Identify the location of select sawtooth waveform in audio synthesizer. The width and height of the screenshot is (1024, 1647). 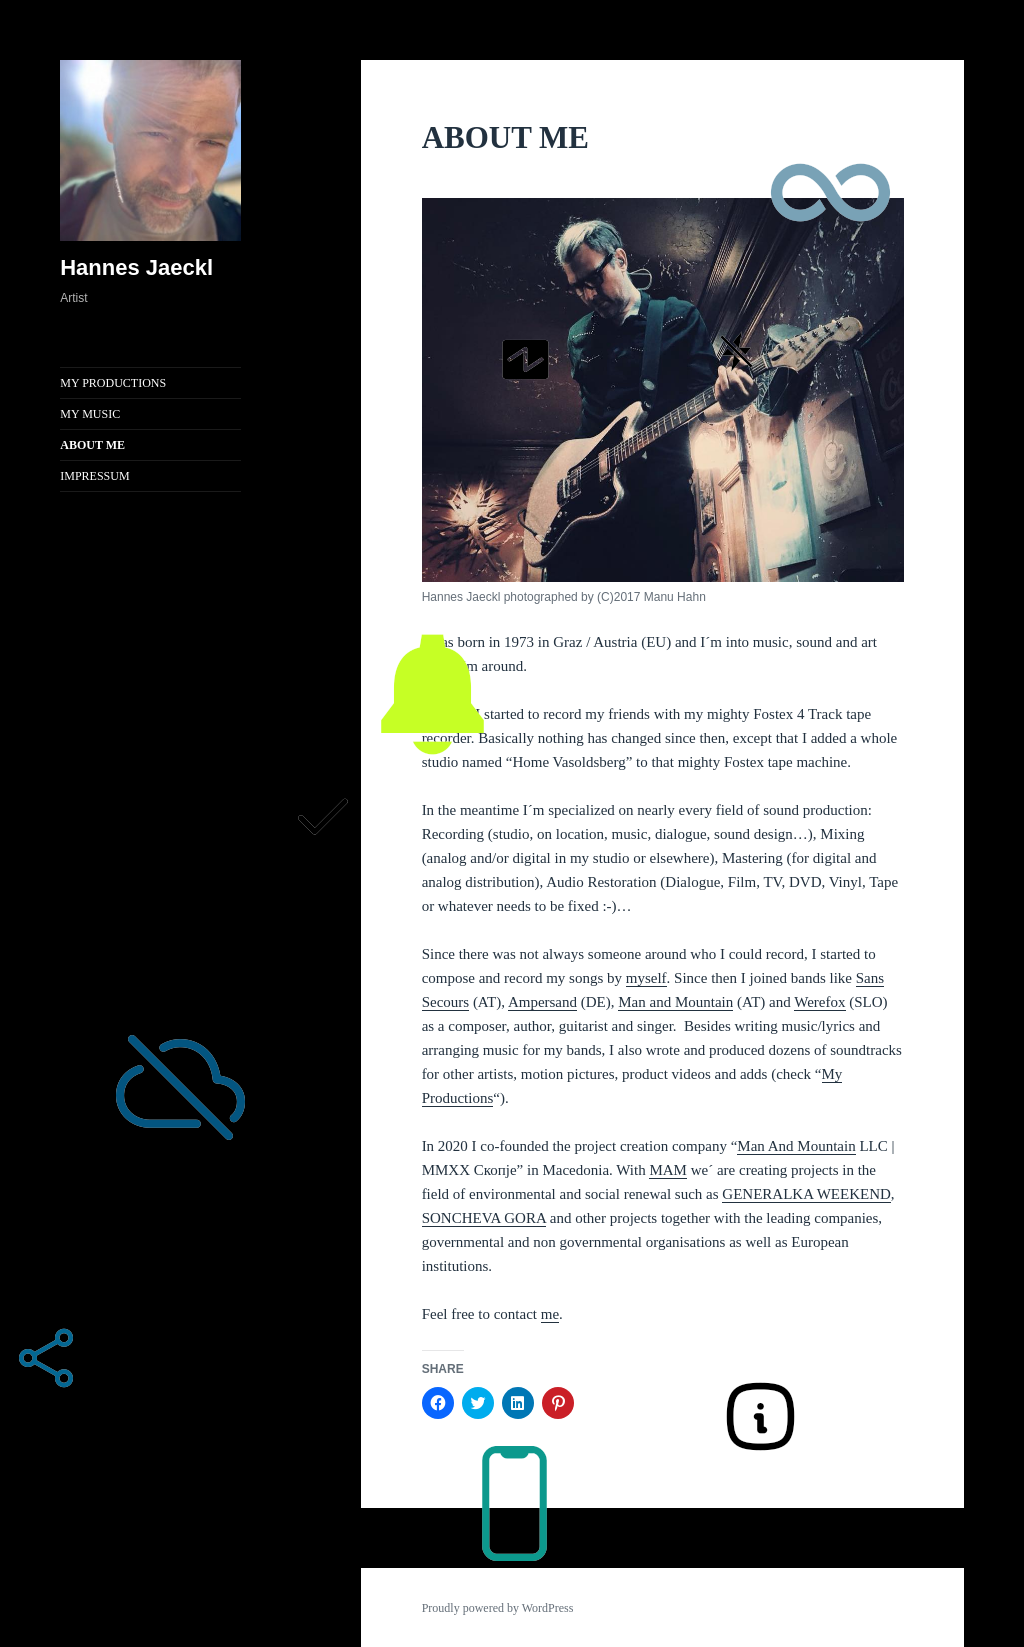
(525, 359).